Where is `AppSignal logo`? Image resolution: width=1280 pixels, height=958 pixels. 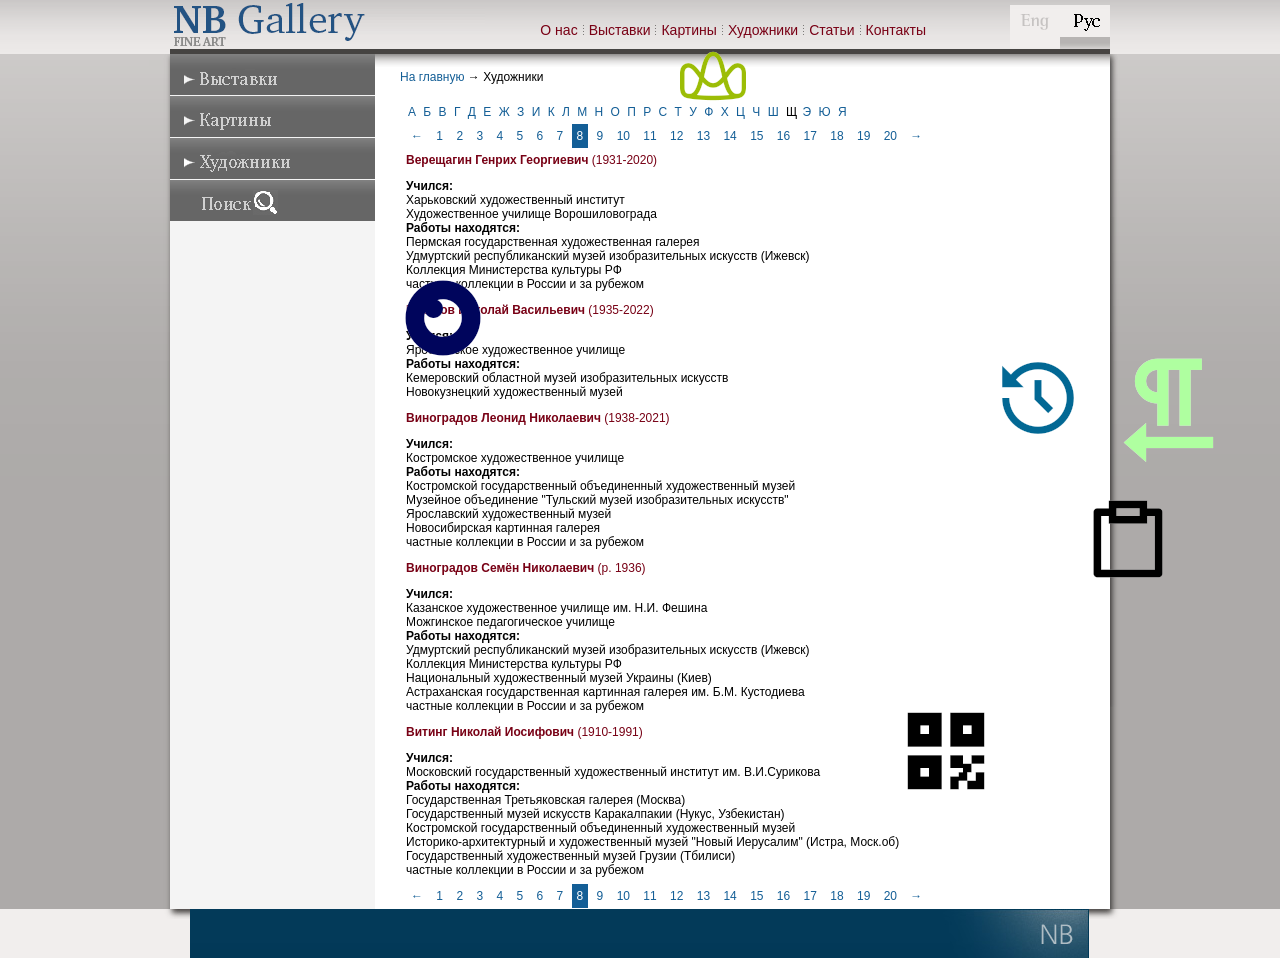 AppSignal logo is located at coordinates (713, 76).